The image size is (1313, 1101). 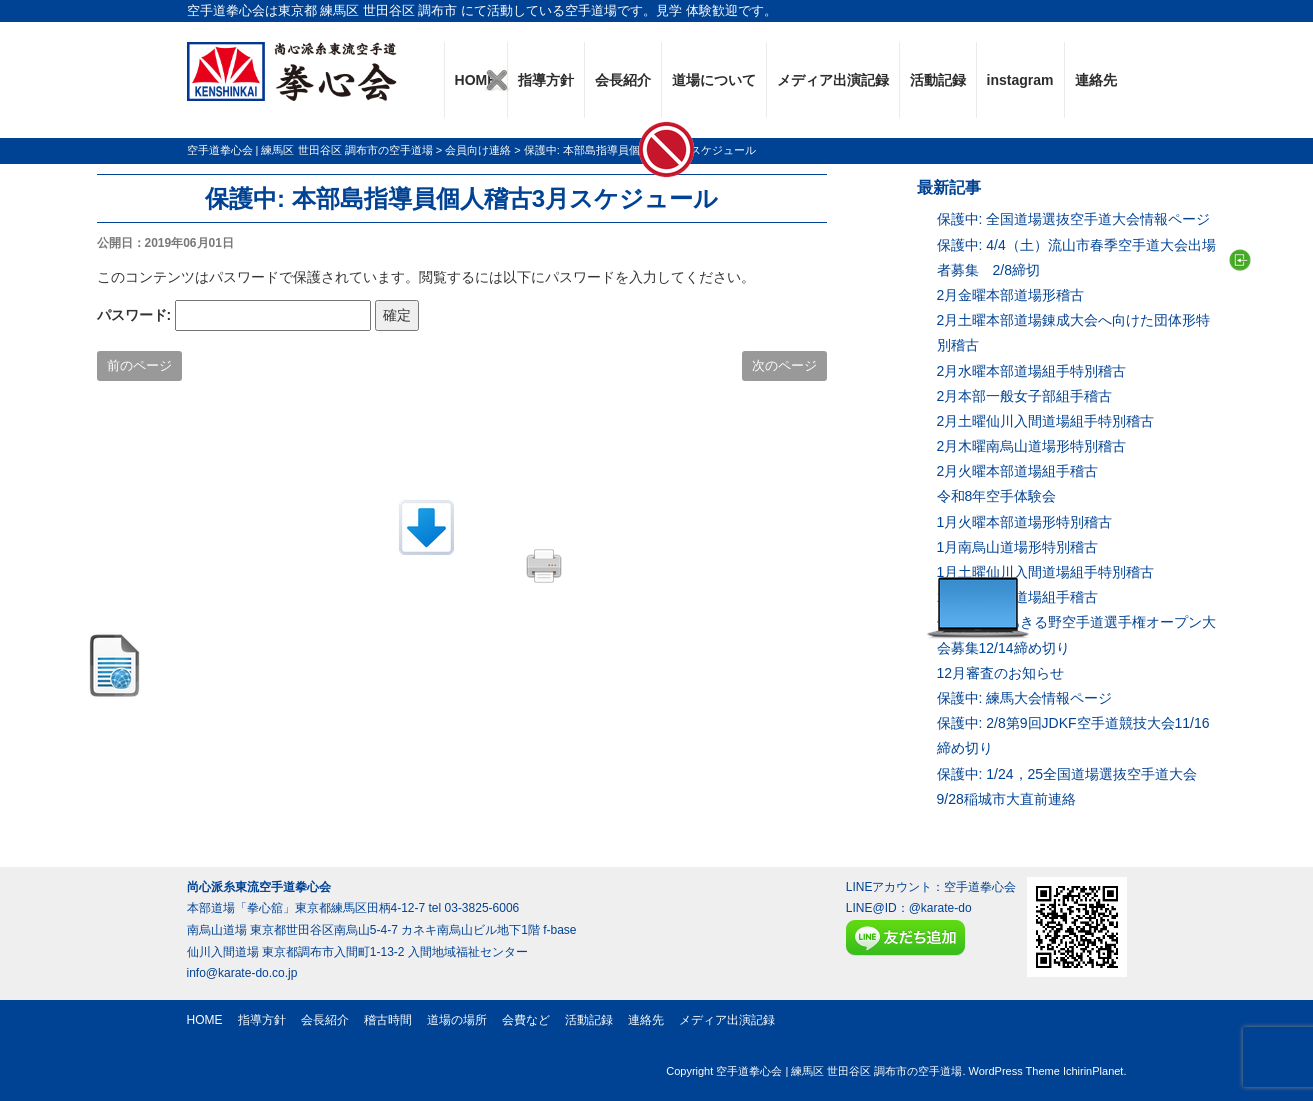 I want to click on close the current window, so click(x=496, y=80).